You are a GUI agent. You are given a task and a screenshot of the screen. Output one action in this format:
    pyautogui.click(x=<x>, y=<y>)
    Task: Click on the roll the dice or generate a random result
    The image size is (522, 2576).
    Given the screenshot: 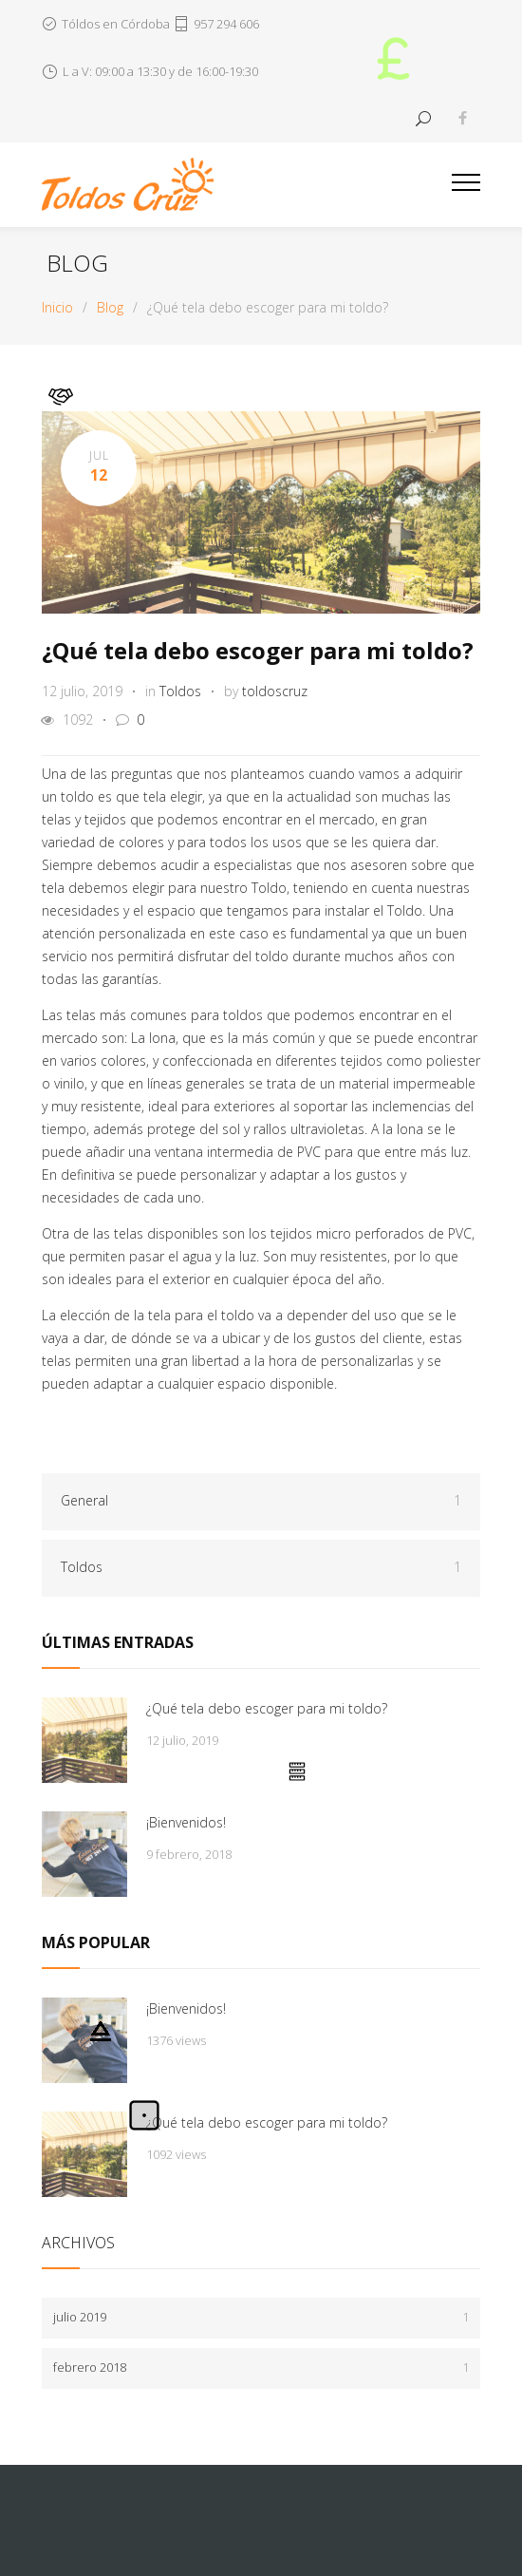 What is the action you would take?
    pyautogui.click(x=144, y=2115)
    